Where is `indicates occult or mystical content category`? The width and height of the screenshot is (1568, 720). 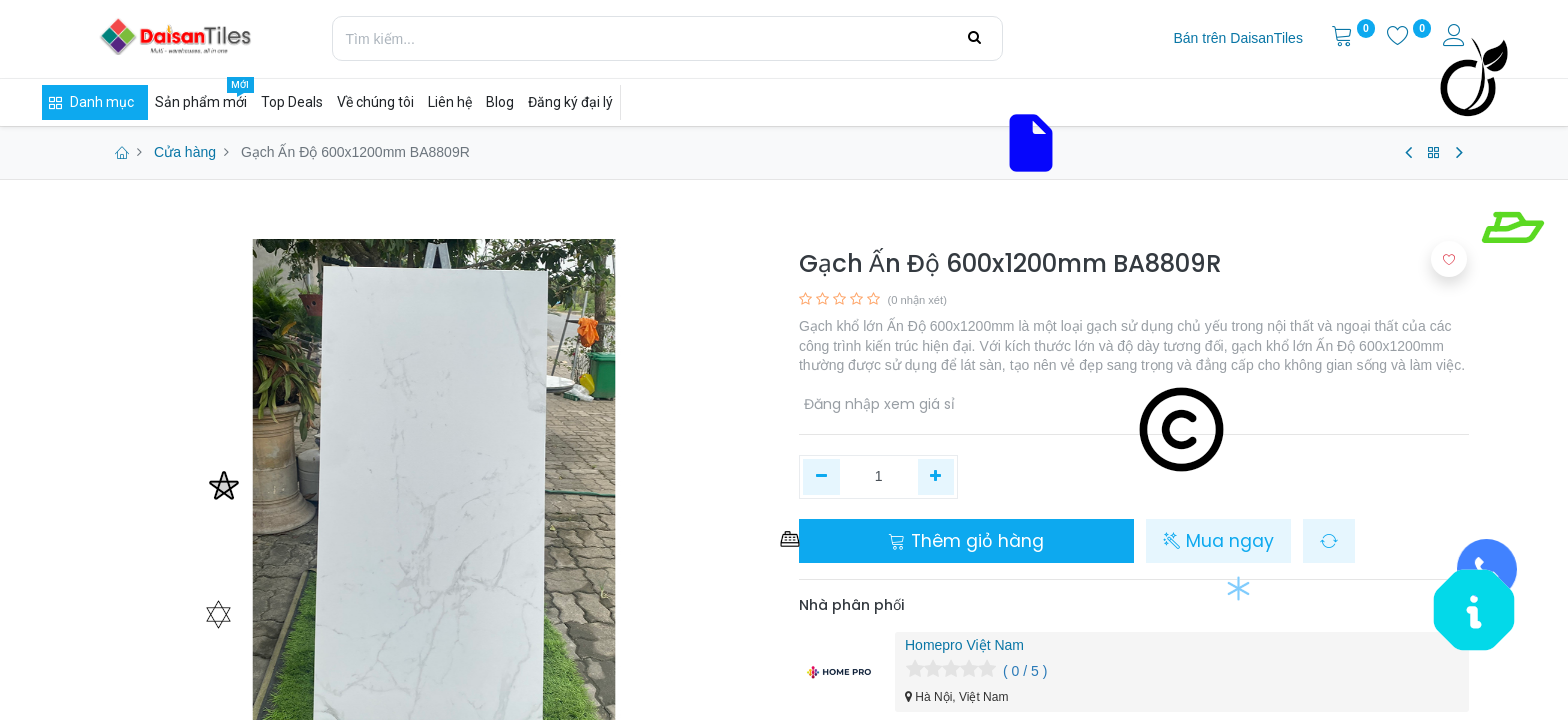 indicates occult or mystical content category is located at coordinates (224, 487).